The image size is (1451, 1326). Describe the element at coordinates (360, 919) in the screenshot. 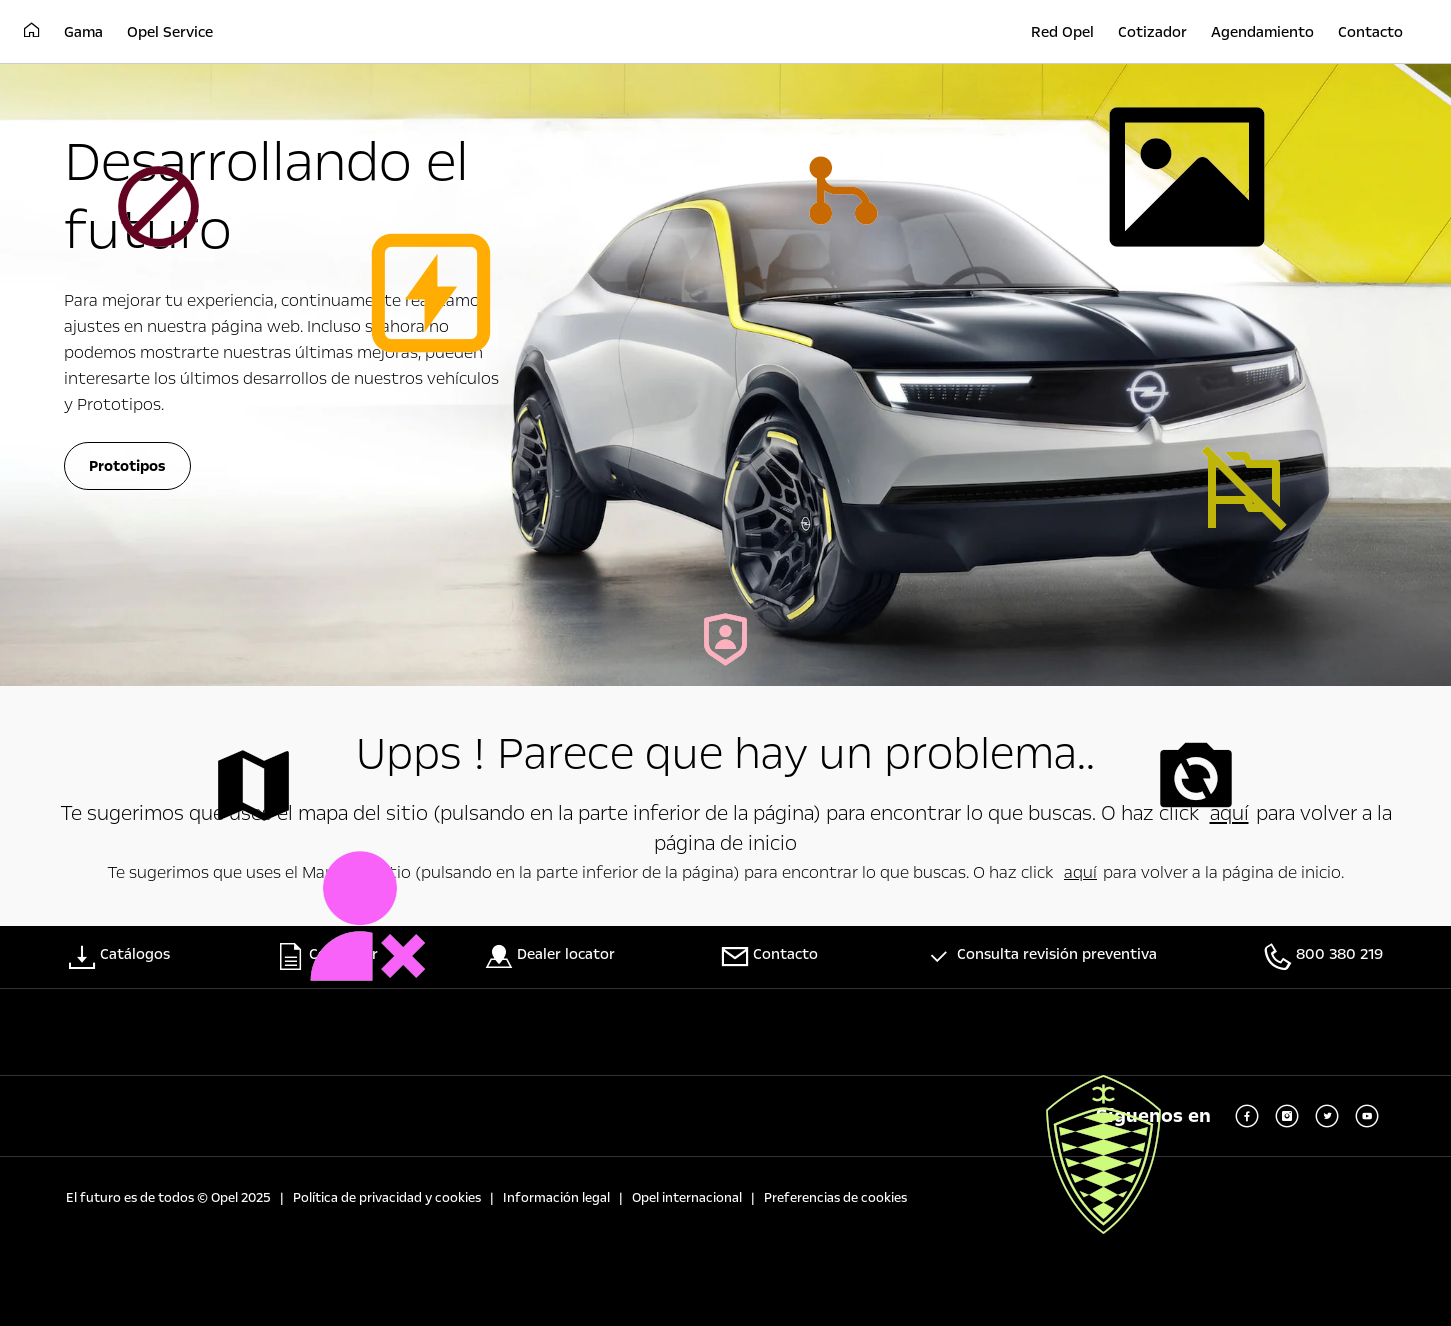

I see `unfollow a user` at that location.